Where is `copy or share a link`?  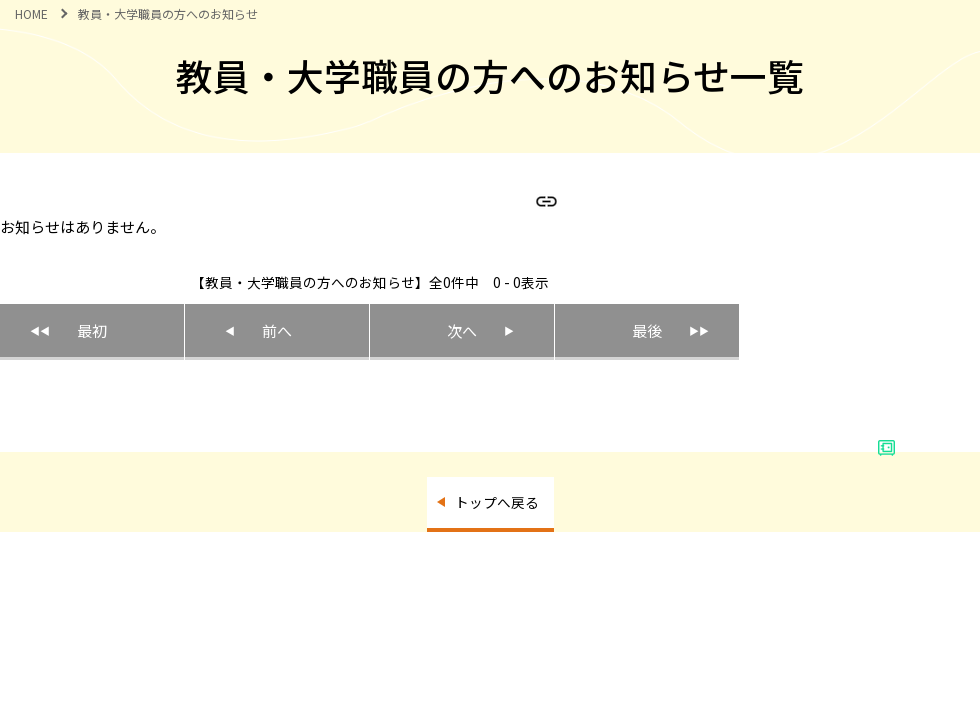 copy or share a link is located at coordinates (546, 201).